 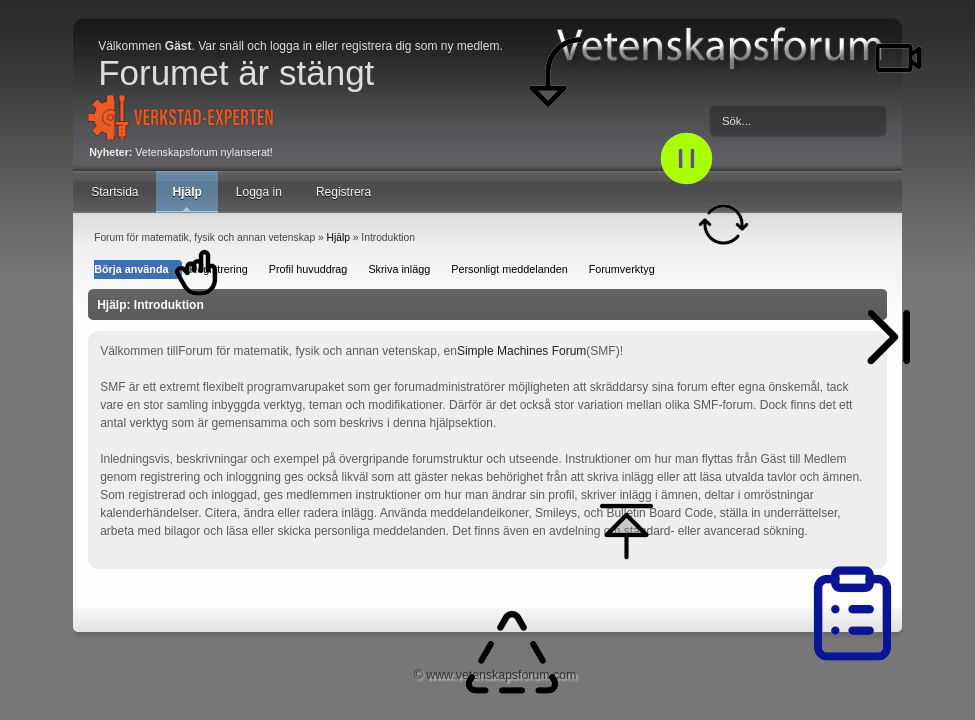 What do you see at coordinates (556, 72) in the screenshot?
I see `go back and down in navigation` at bounding box center [556, 72].